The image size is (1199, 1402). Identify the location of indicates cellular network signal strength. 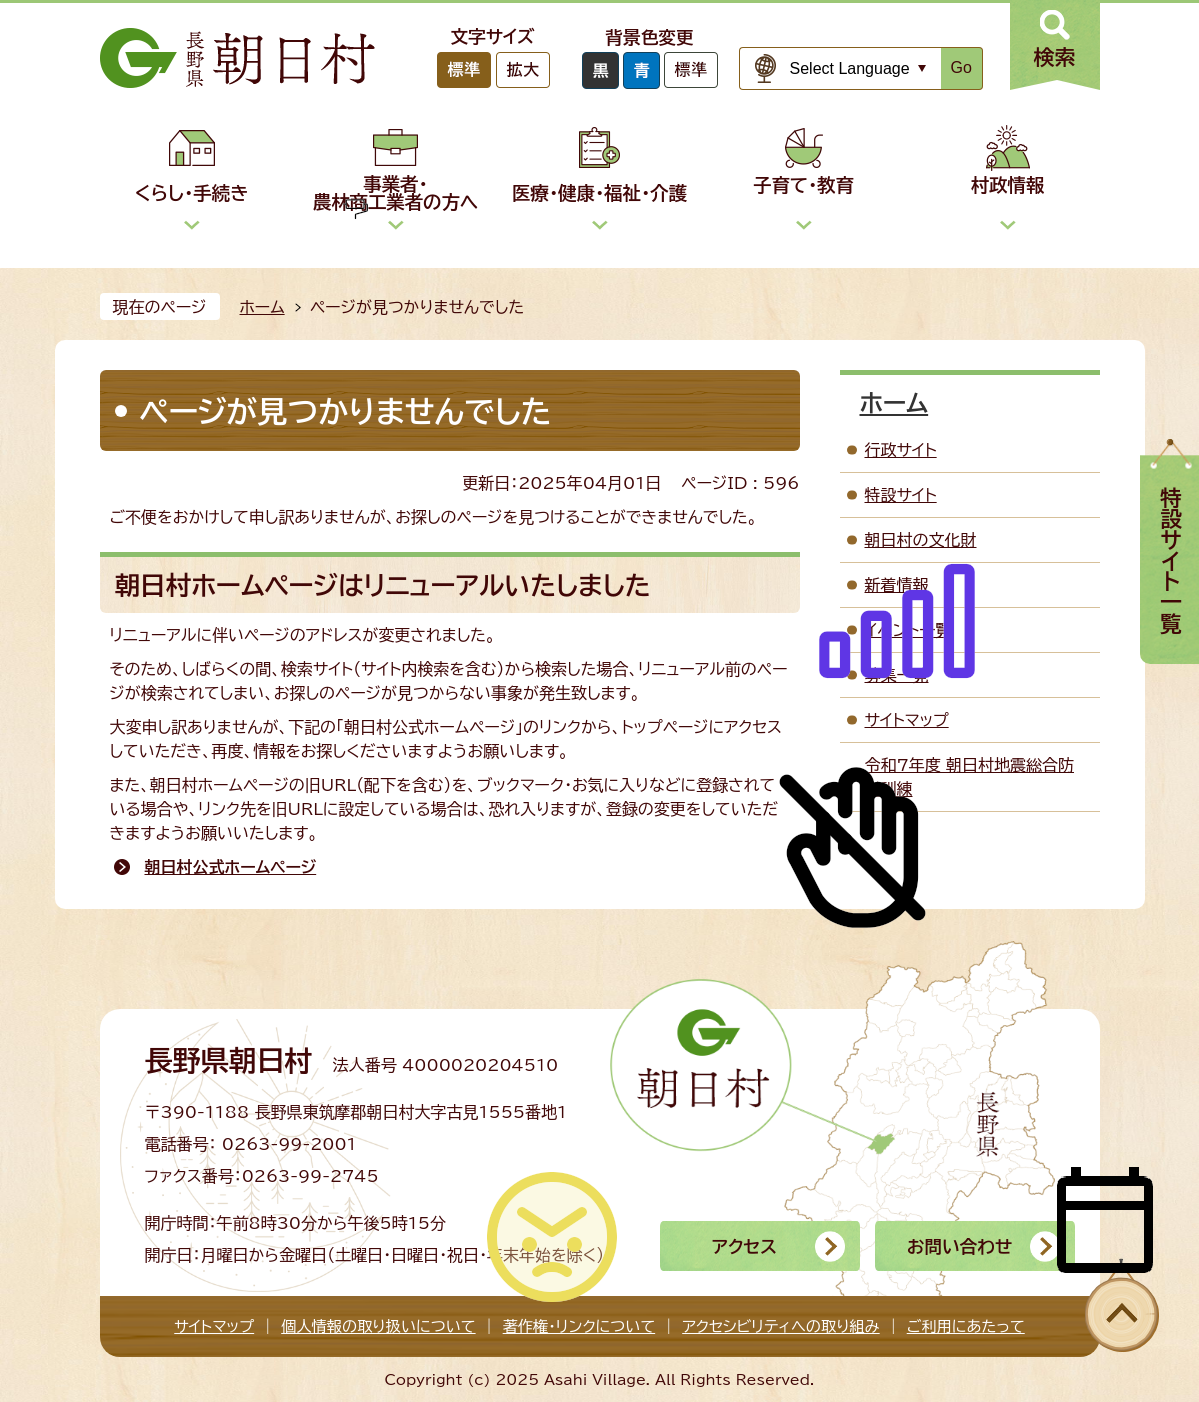
(897, 621).